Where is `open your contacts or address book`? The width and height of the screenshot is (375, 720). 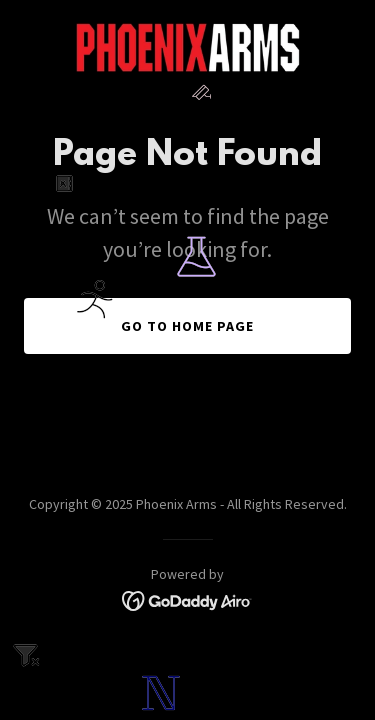 open your contacts or address book is located at coordinates (64, 183).